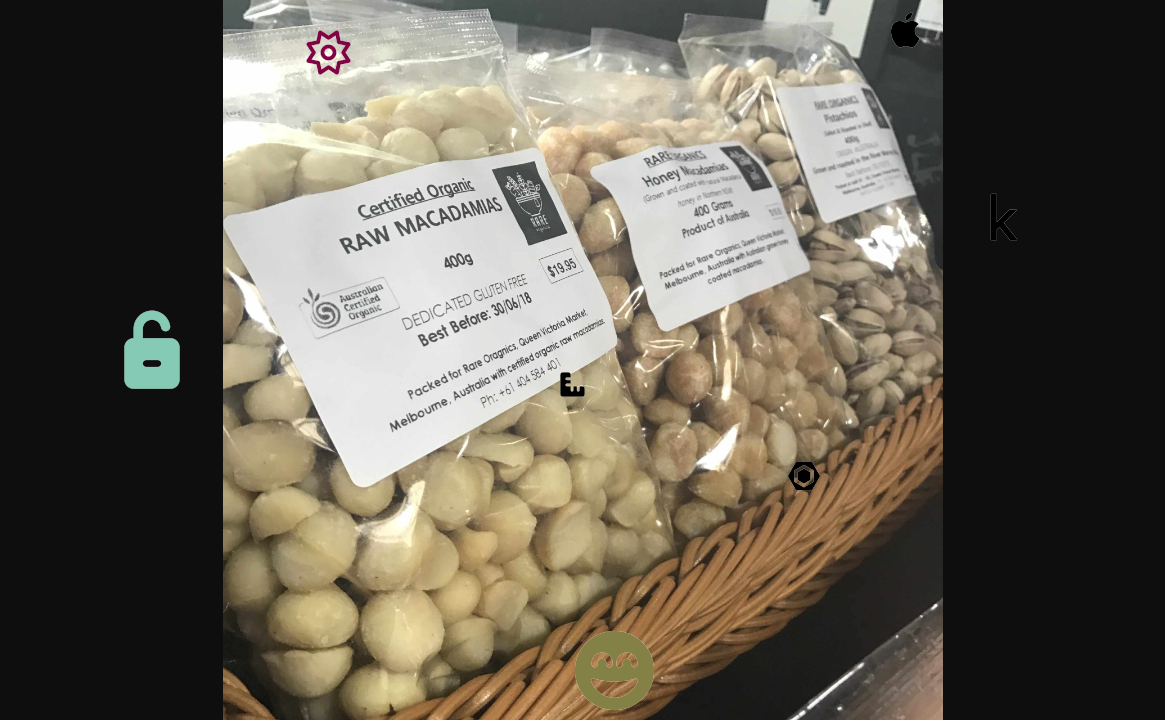 The height and width of the screenshot is (720, 1165). What do you see at coordinates (804, 476) in the screenshot?
I see `eslint code linting tool logo` at bounding box center [804, 476].